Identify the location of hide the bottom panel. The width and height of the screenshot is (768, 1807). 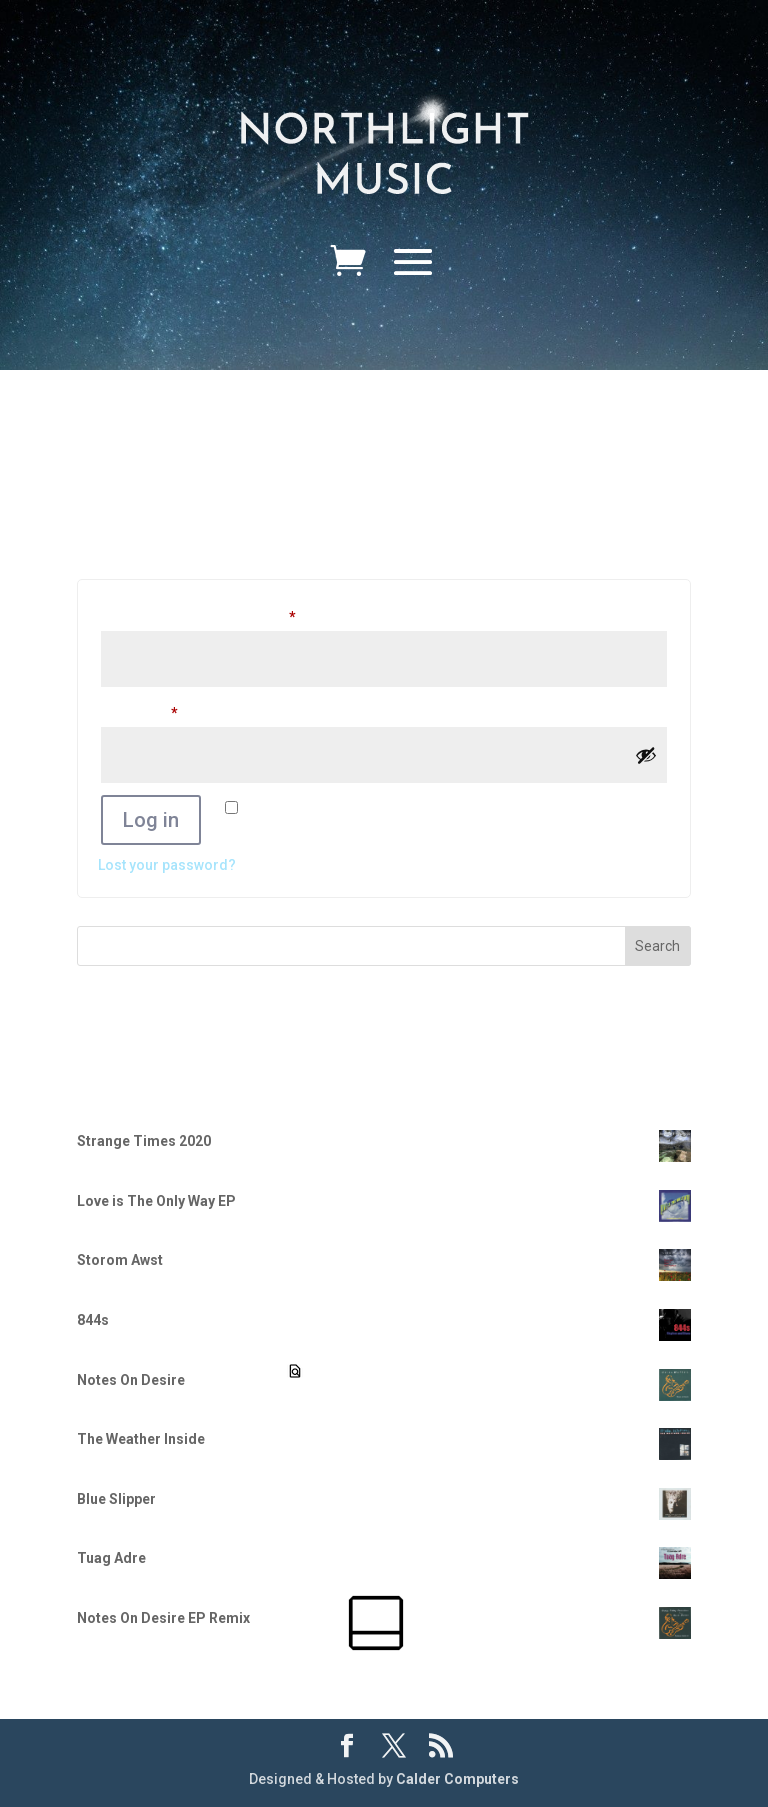
(376, 1623).